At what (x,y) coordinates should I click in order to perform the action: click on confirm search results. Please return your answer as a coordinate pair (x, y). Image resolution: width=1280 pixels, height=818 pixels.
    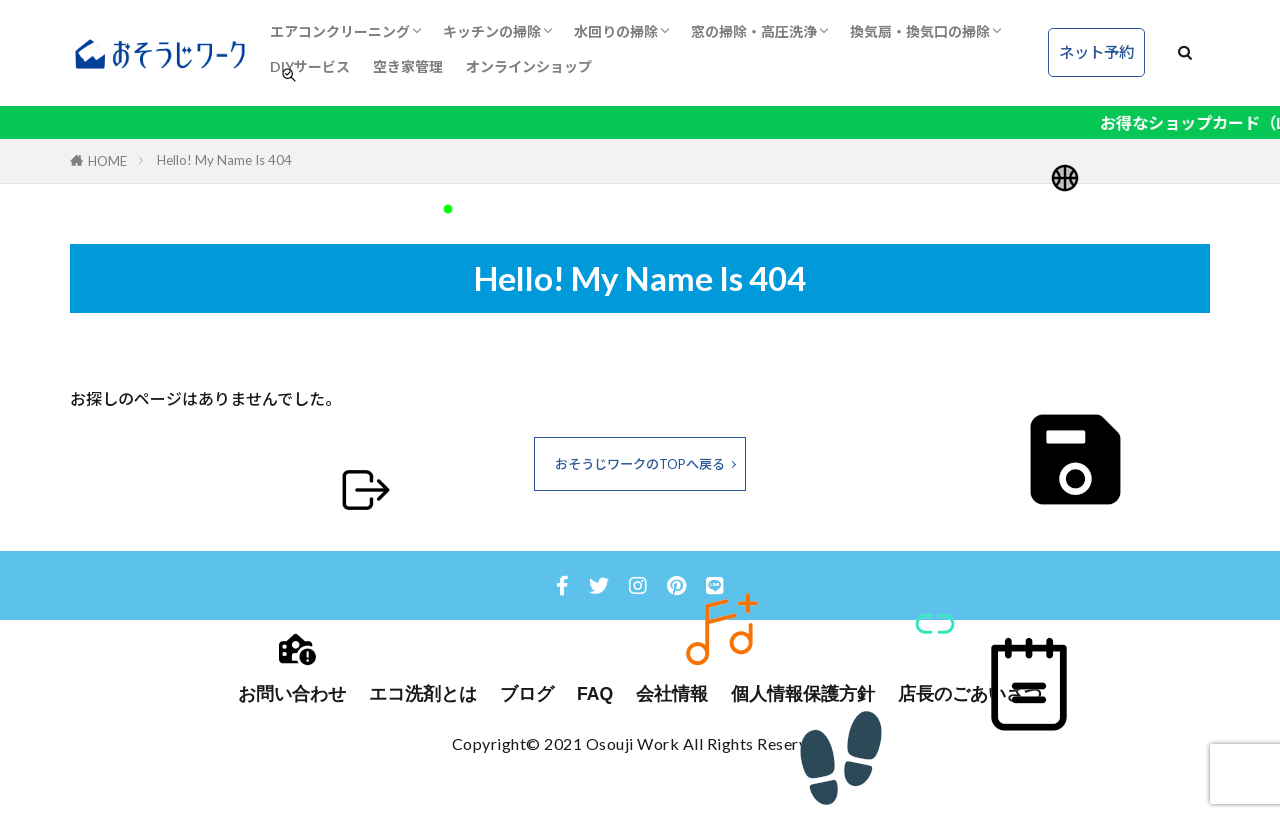
    Looking at the image, I should click on (289, 75).